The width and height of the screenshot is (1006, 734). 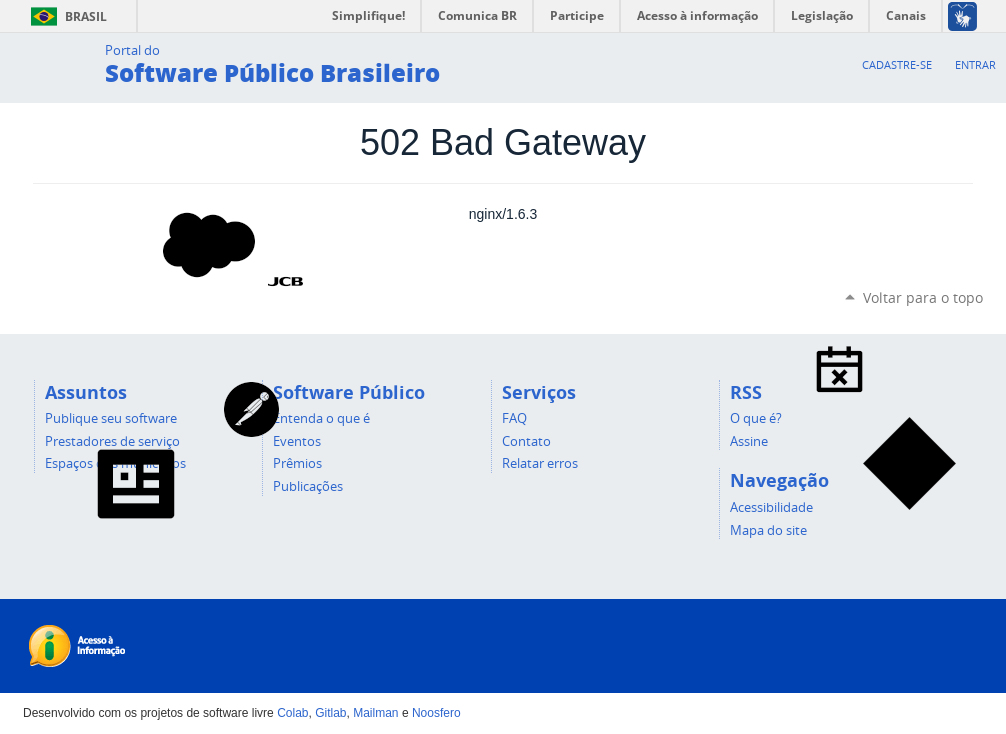 I want to click on open kedro data pipeline application, so click(x=909, y=463).